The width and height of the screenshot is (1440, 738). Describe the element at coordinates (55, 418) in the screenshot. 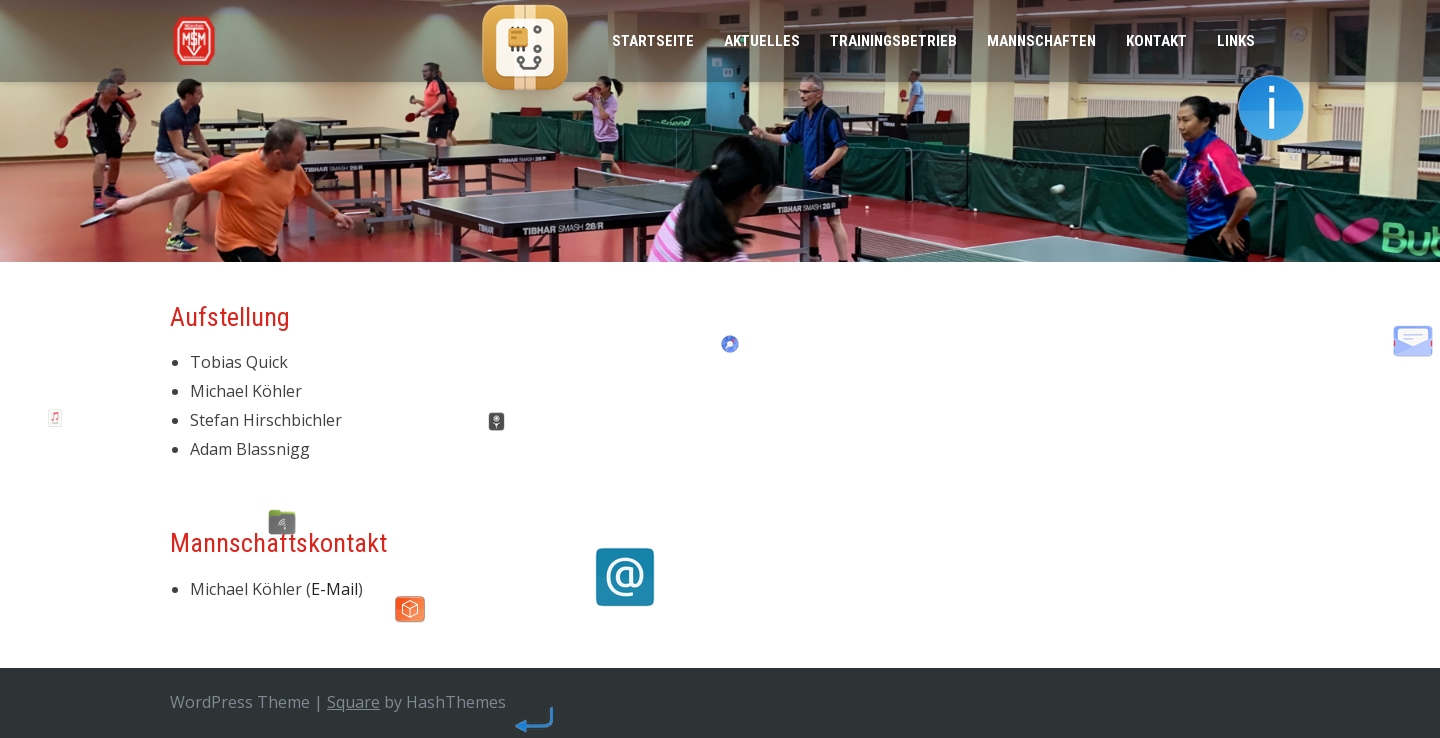

I see `a midi audio file` at that location.